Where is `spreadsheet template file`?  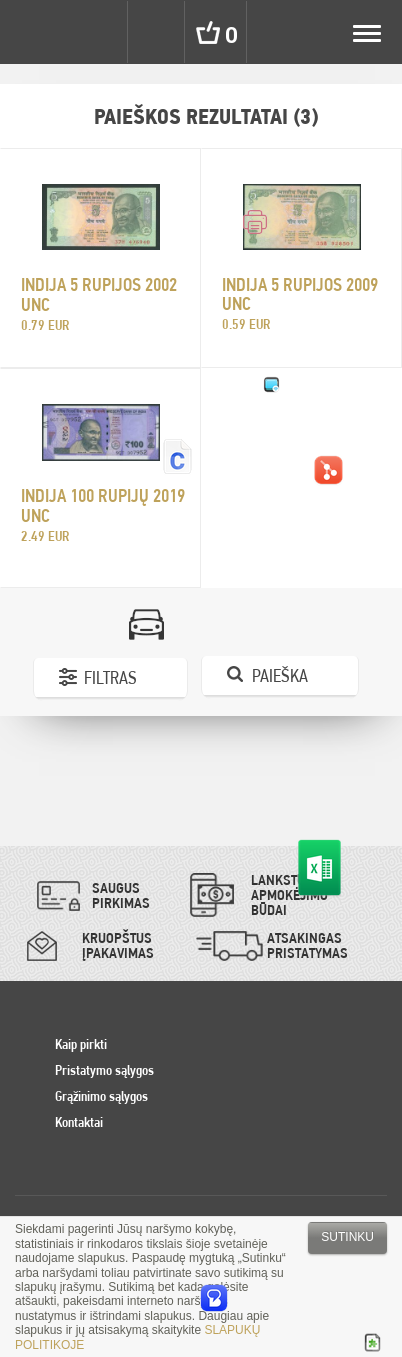
spreadsheet template file is located at coordinates (319, 868).